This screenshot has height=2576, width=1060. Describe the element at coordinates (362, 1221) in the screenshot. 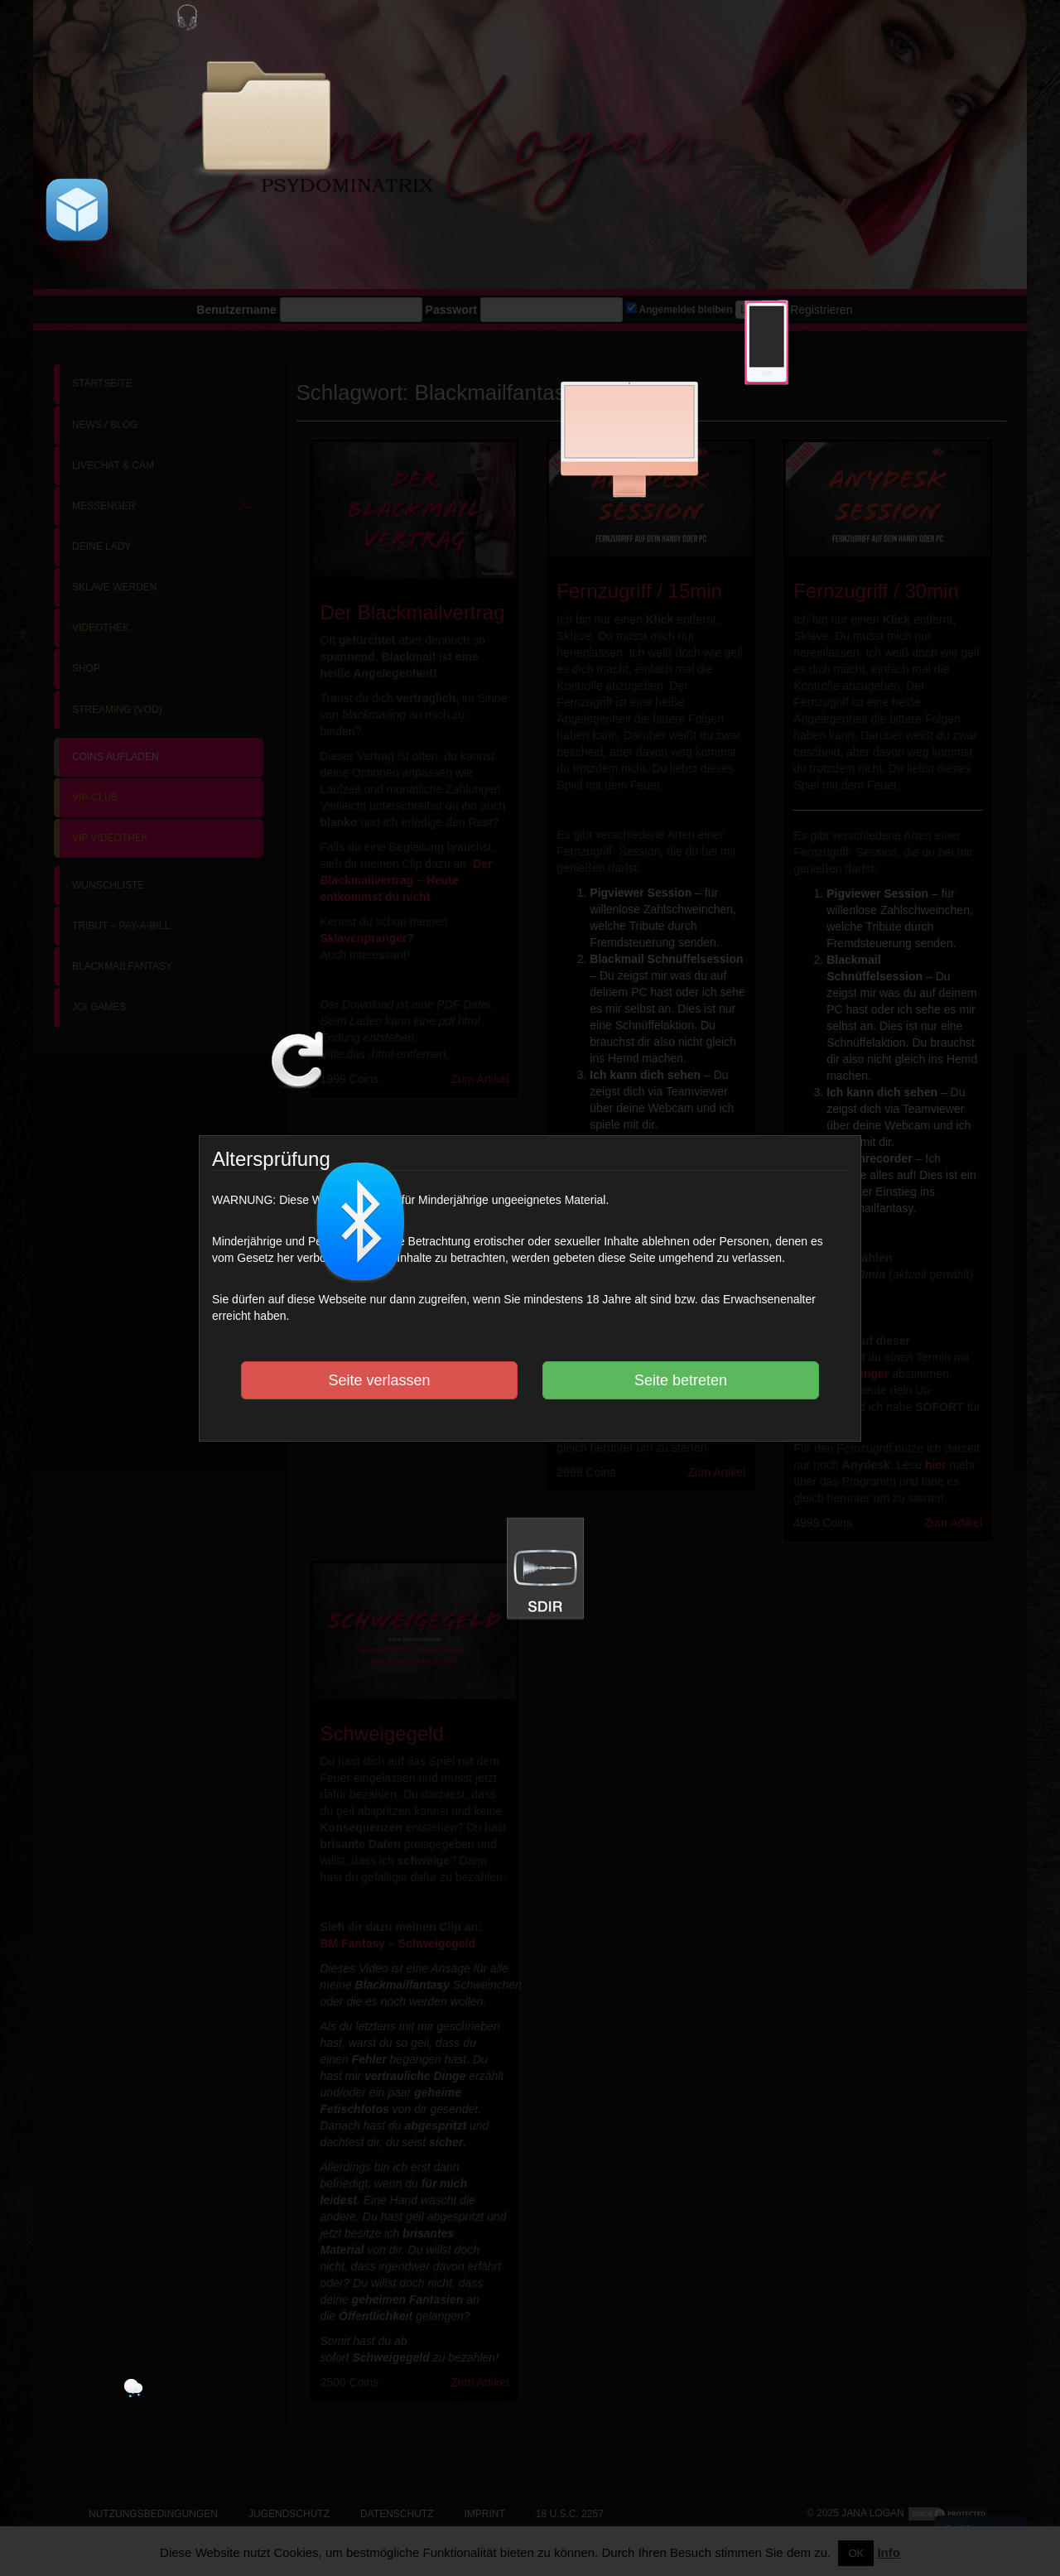

I see `manage bluetooth connections and devices` at that location.